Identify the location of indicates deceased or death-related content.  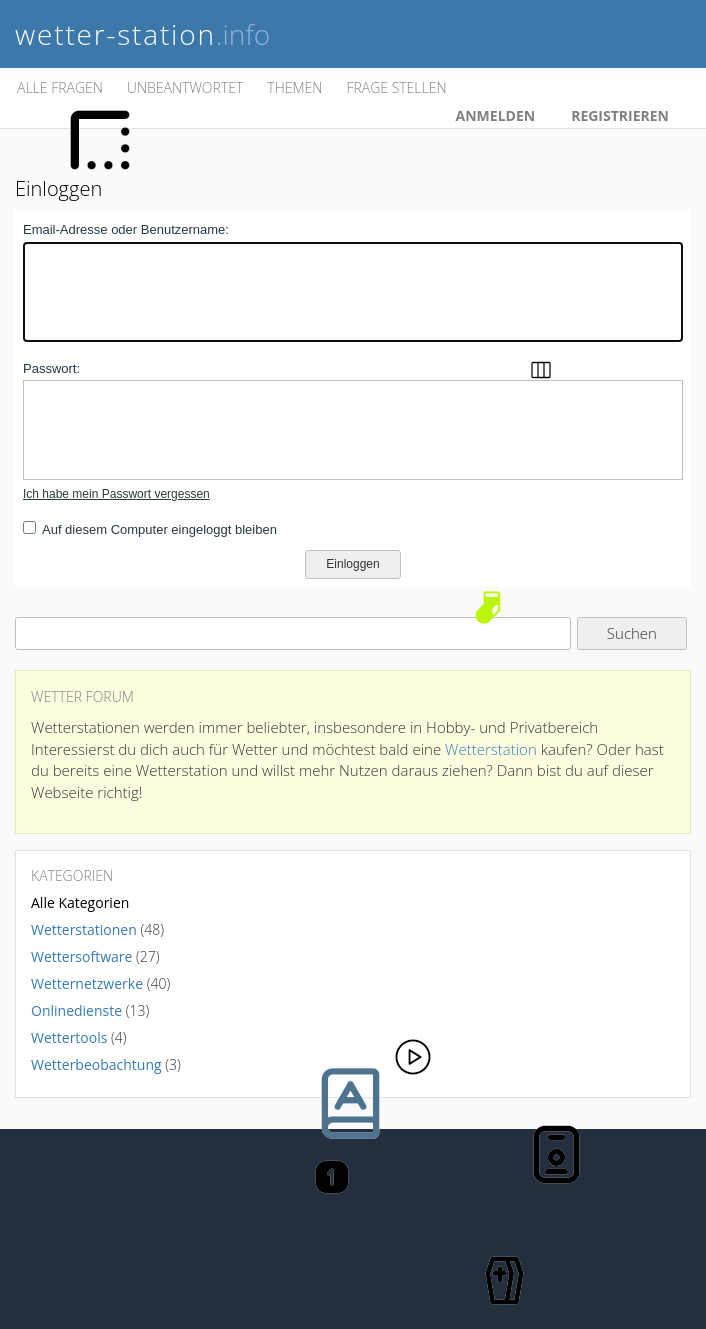
(504, 1280).